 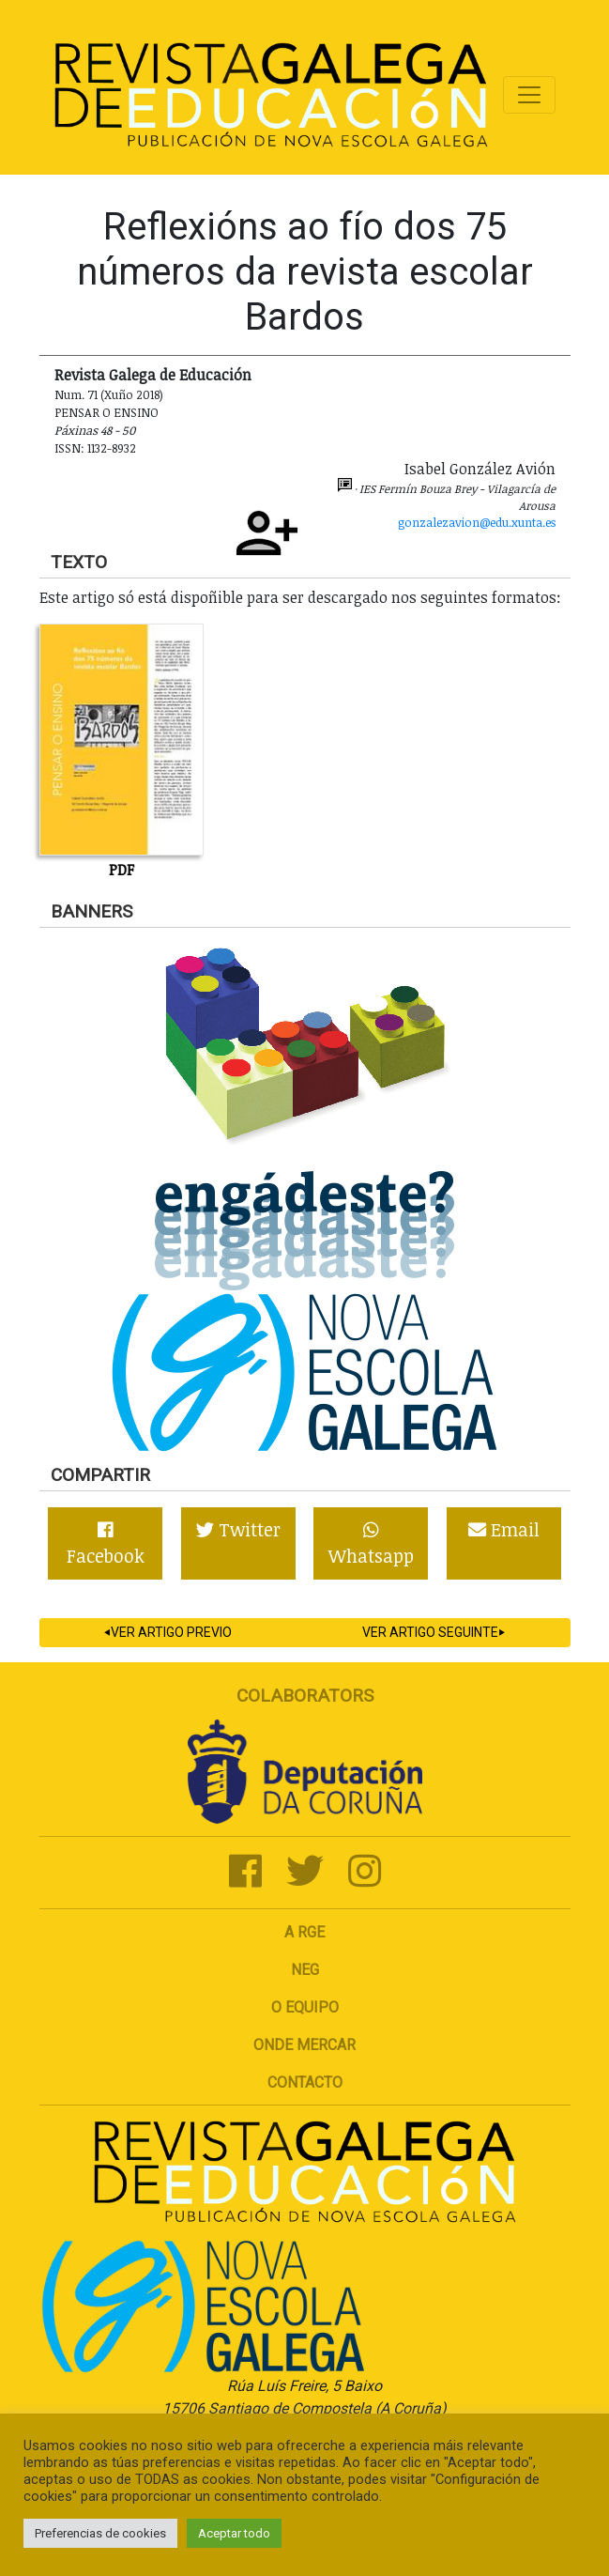 I want to click on view speaker notes or presentation comments, so click(x=344, y=485).